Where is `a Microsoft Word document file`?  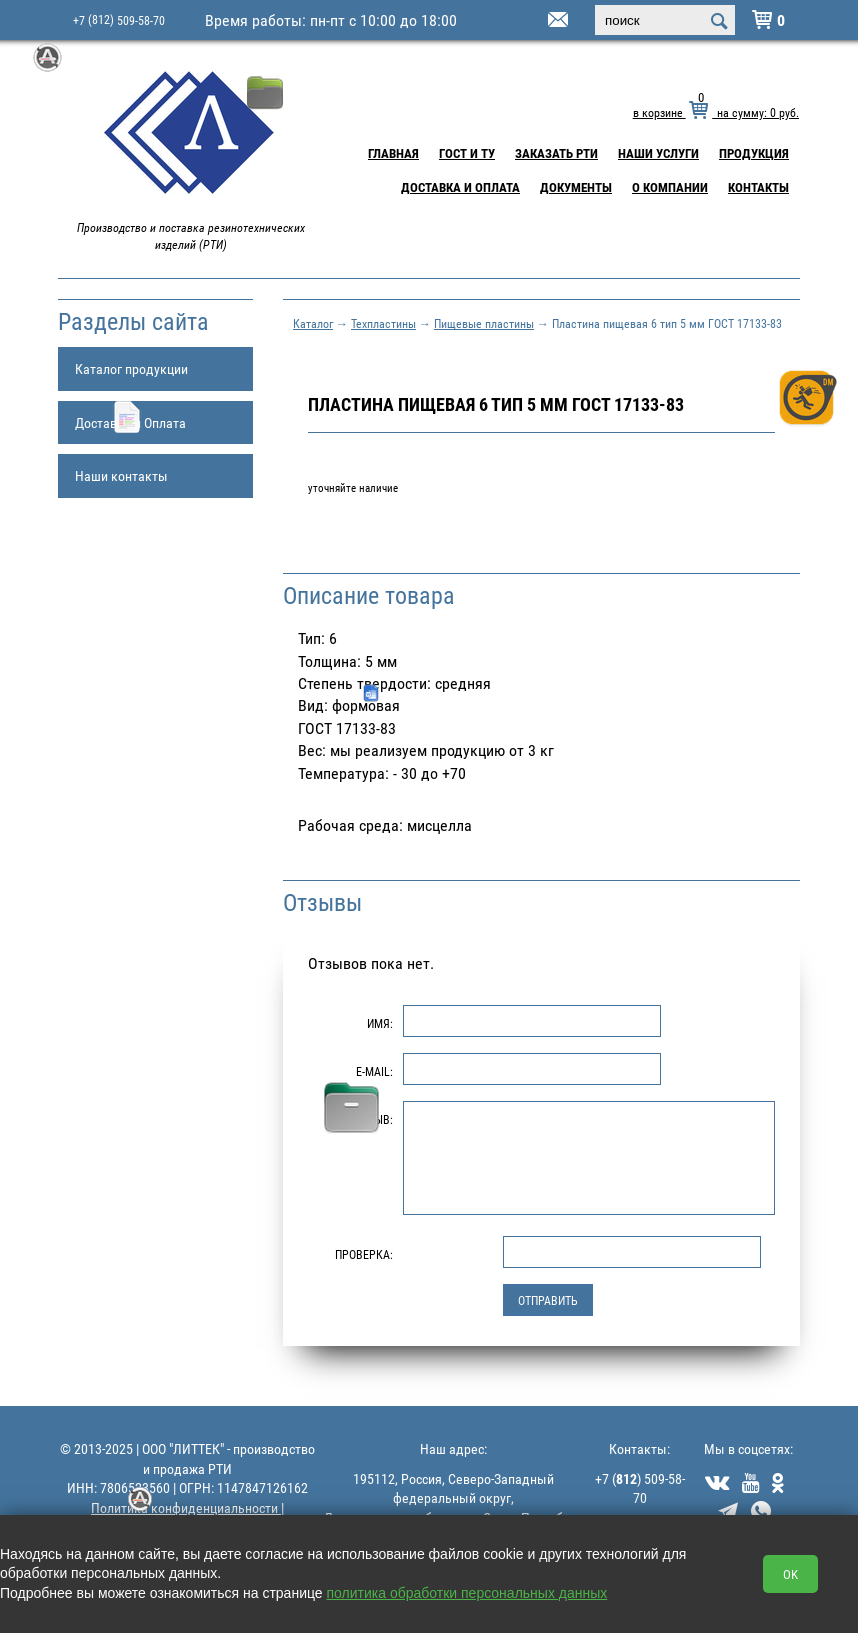 a Microsoft Word document file is located at coordinates (371, 693).